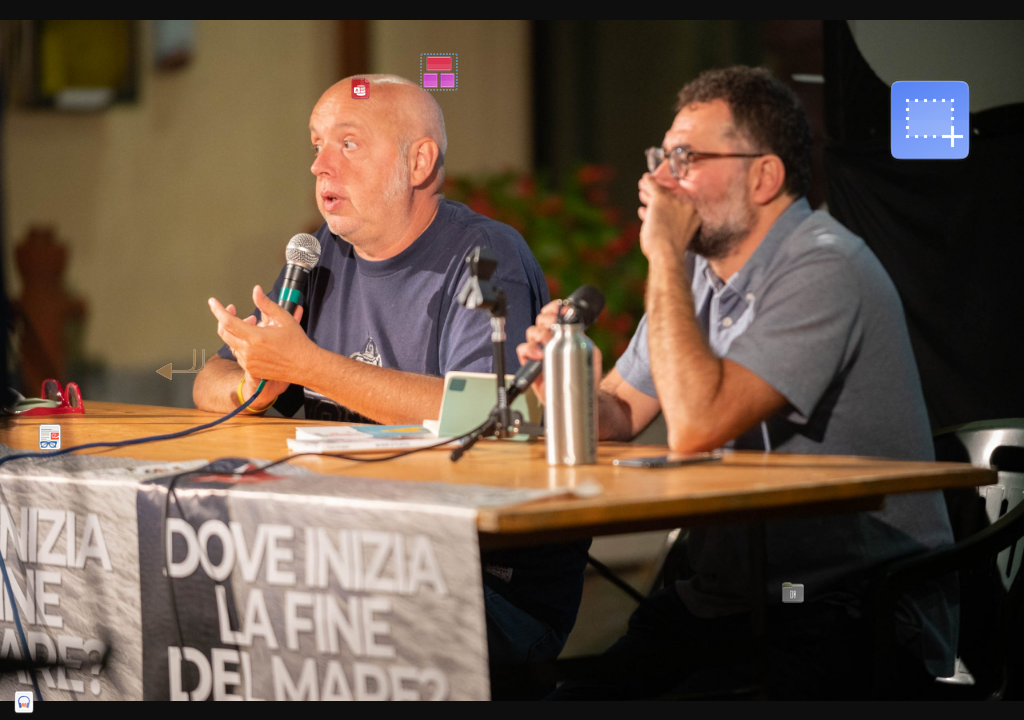 The width and height of the screenshot is (1024, 720). What do you see at coordinates (360, 88) in the screenshot?
I see `microsoft access database file` at bounding box center [360, 88].